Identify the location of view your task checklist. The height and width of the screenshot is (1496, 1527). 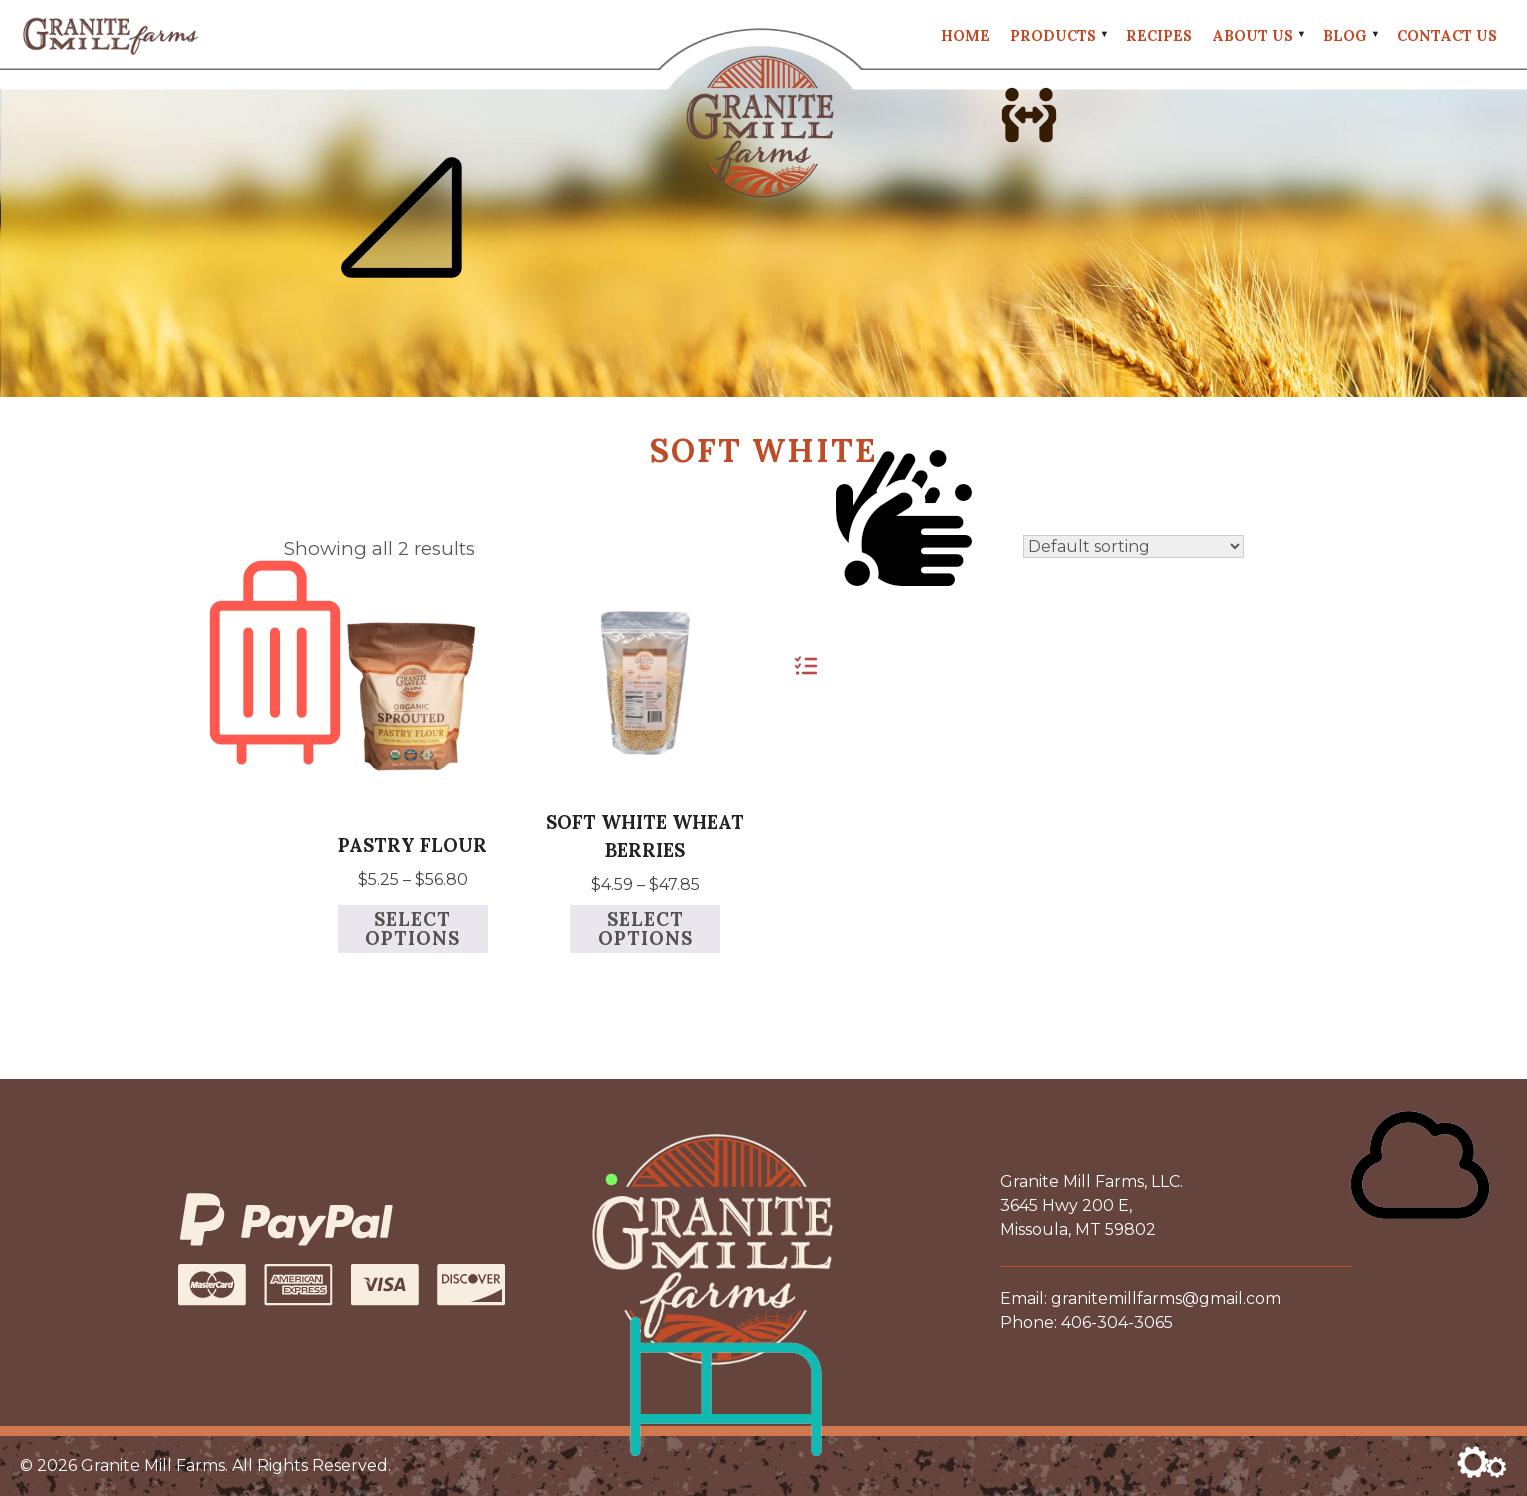
(806, 666).